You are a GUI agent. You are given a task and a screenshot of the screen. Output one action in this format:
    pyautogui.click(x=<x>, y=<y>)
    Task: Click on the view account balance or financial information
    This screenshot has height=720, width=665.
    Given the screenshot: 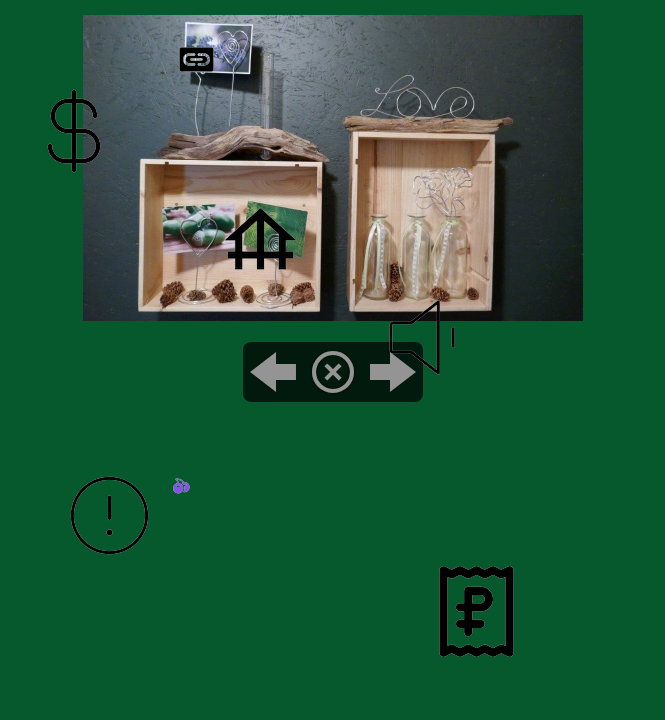 What is the action you would take?
    pyautogui.click(x=74, y=131)
    